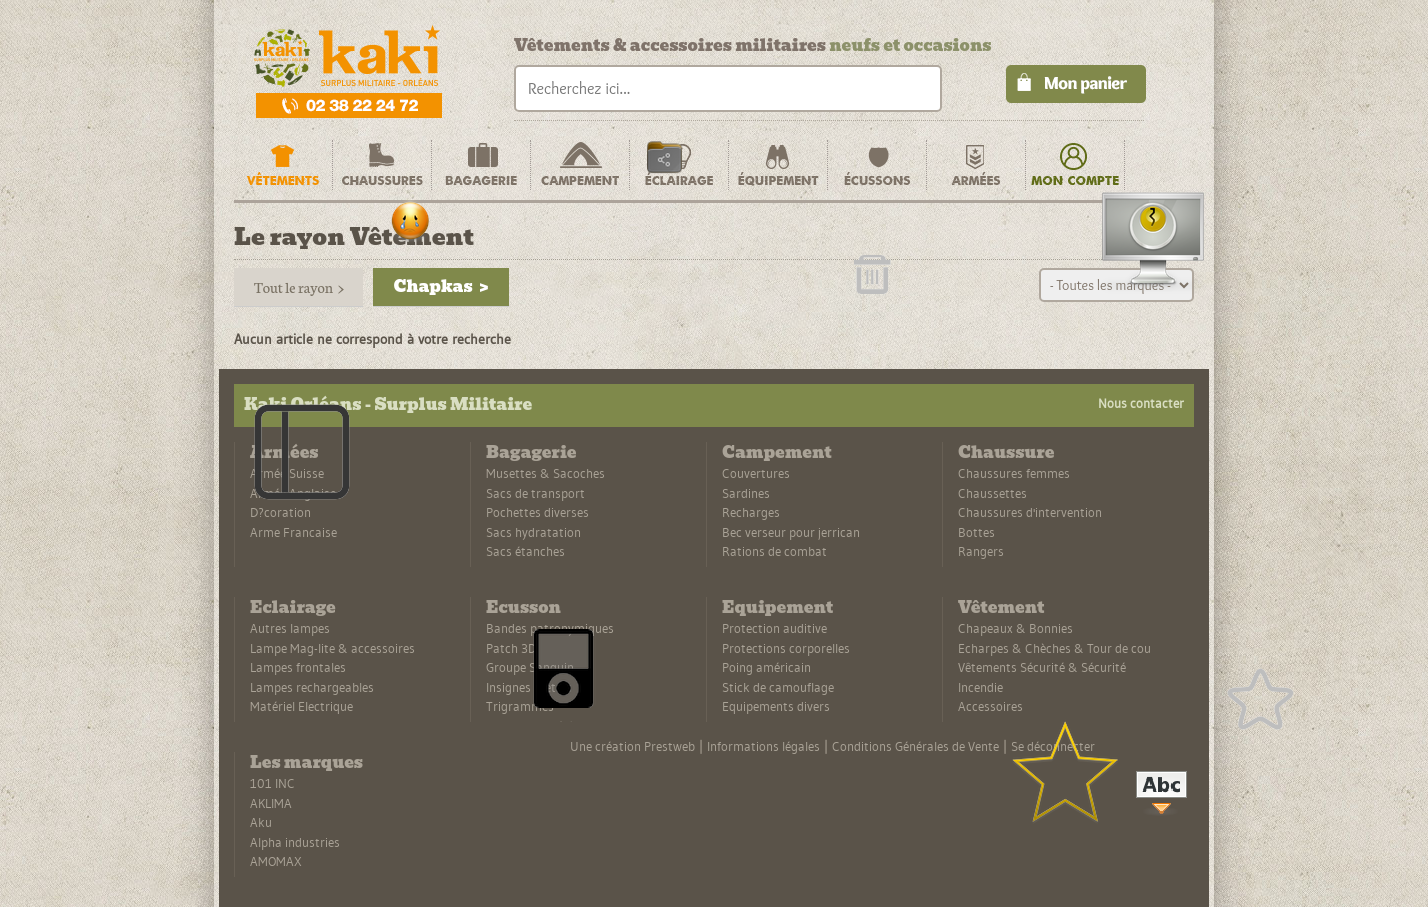 This screenshot has height=907, width=1428. I want to click on lock your screen, so click(1153, 237).